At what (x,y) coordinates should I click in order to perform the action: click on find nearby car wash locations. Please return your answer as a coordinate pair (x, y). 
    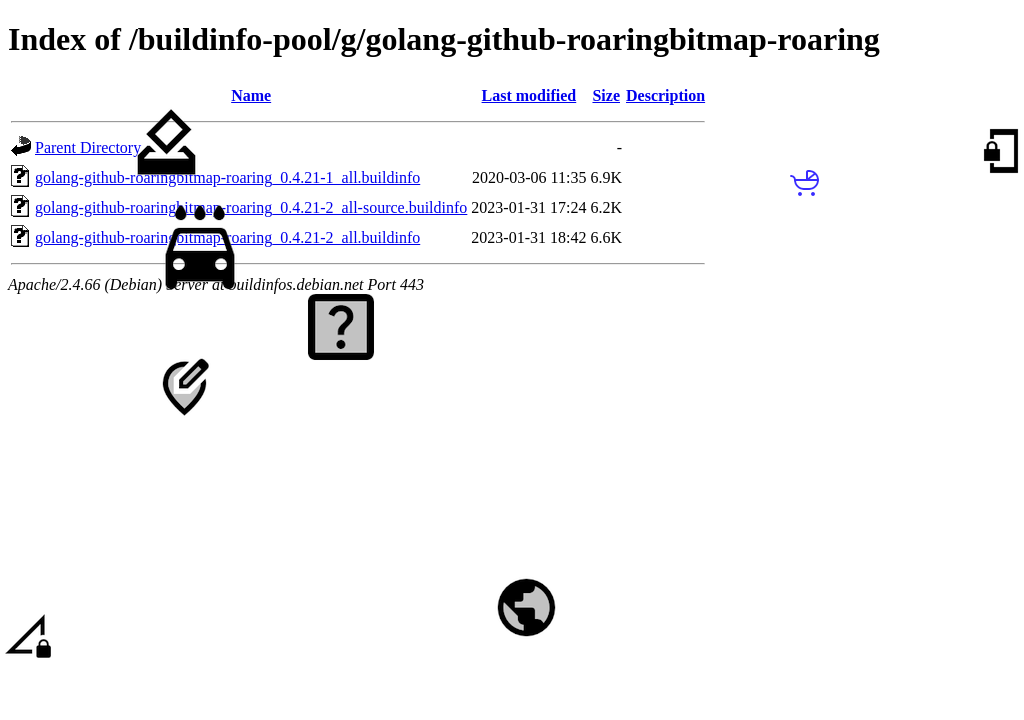
    Looking at the image, I should click on (200, 247).